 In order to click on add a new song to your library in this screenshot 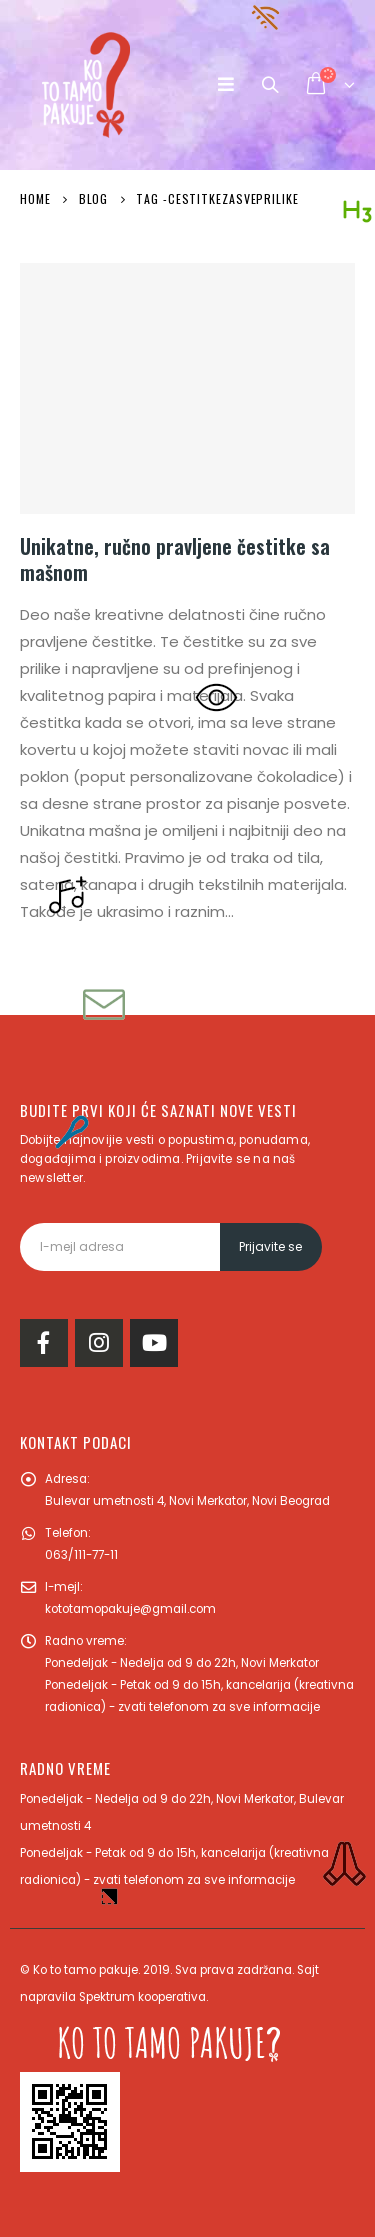, I will do `click(68, 895)`.